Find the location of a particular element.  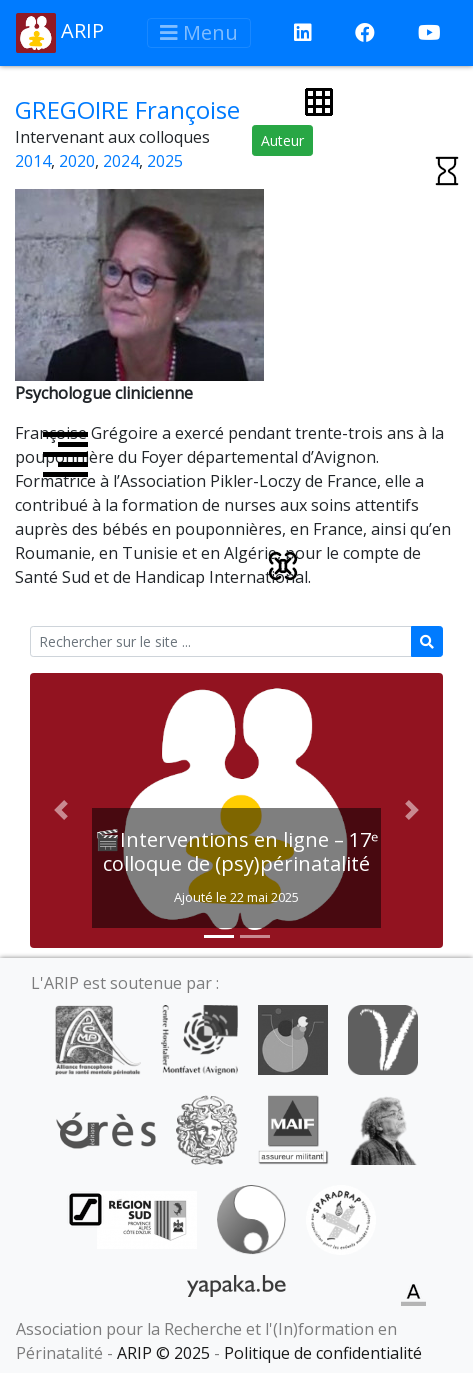

change text color is located at coordinates (413, 1293).